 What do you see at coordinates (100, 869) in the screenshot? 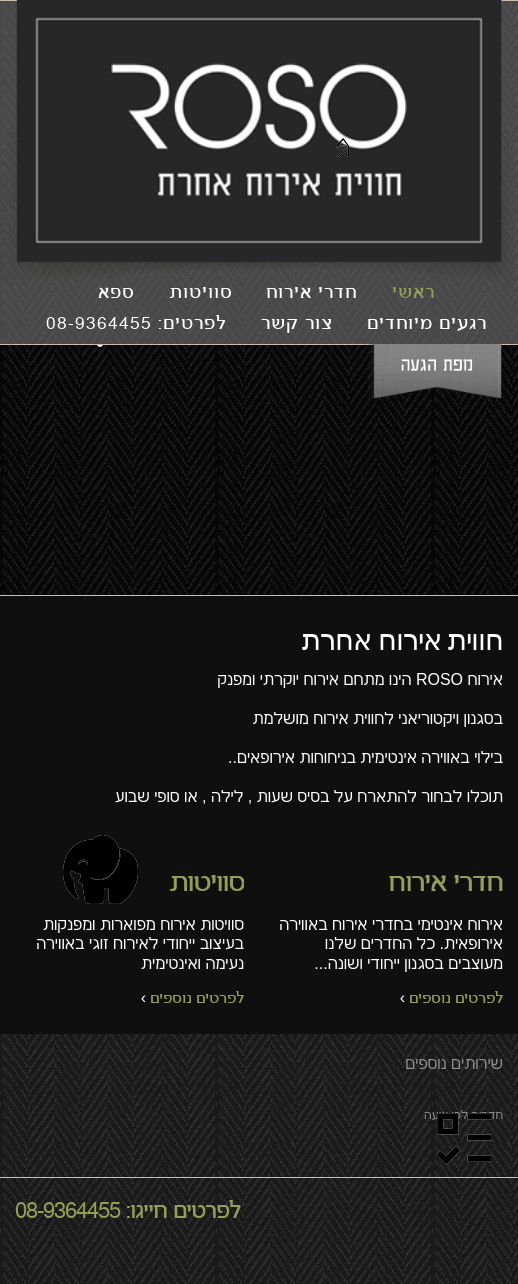
I see `open laragon local development environment` at bounding box center [100, 869].